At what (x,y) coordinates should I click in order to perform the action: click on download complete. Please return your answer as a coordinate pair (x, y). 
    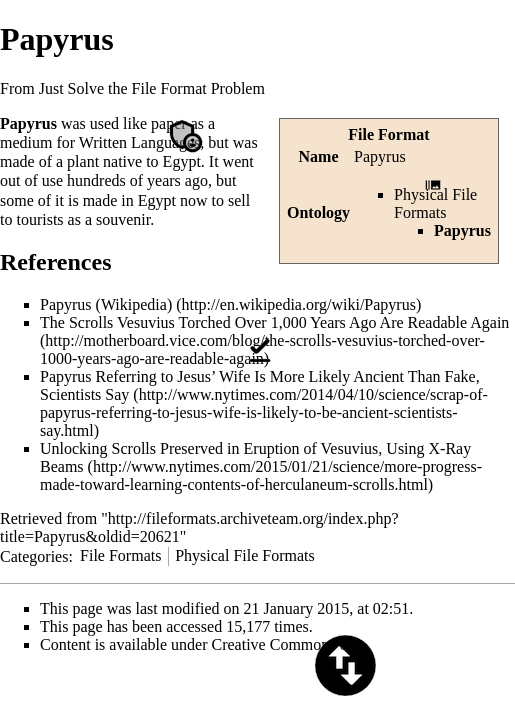
    Looking at the image, I should click on (260, 350).